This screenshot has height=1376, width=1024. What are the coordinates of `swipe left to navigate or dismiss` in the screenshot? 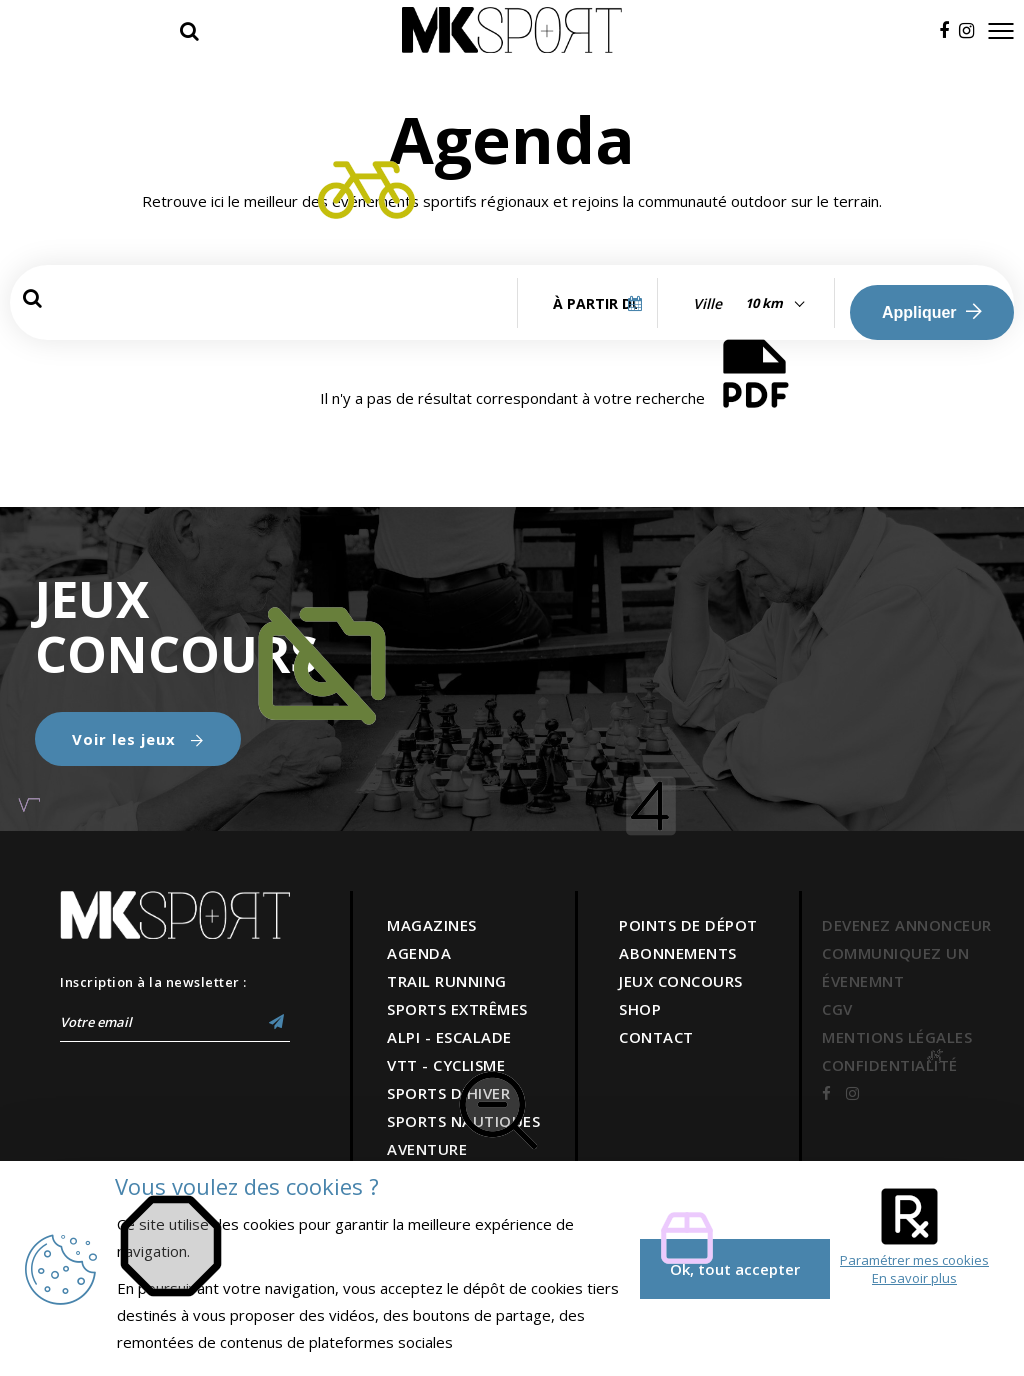 It's located at (934, 1056).